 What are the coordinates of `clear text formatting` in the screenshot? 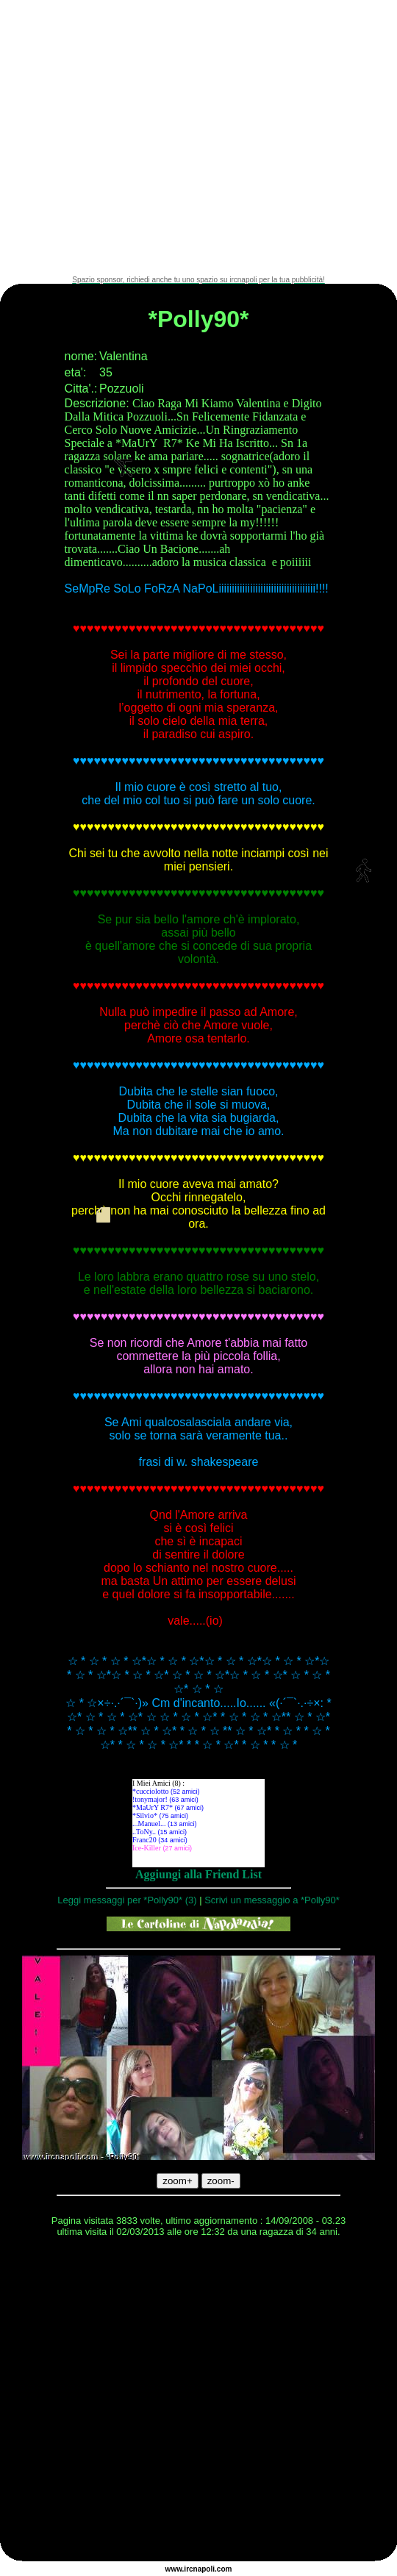 It's located at (123, 468).